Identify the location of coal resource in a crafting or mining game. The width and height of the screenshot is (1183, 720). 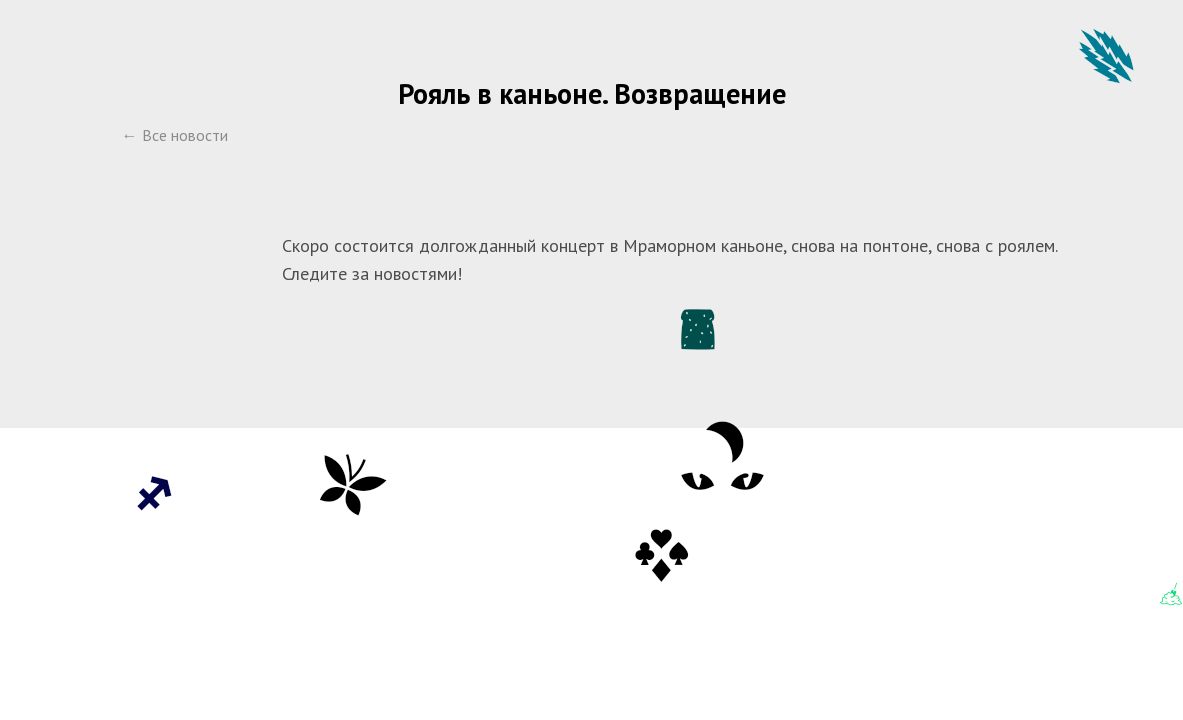
(1171, 594).